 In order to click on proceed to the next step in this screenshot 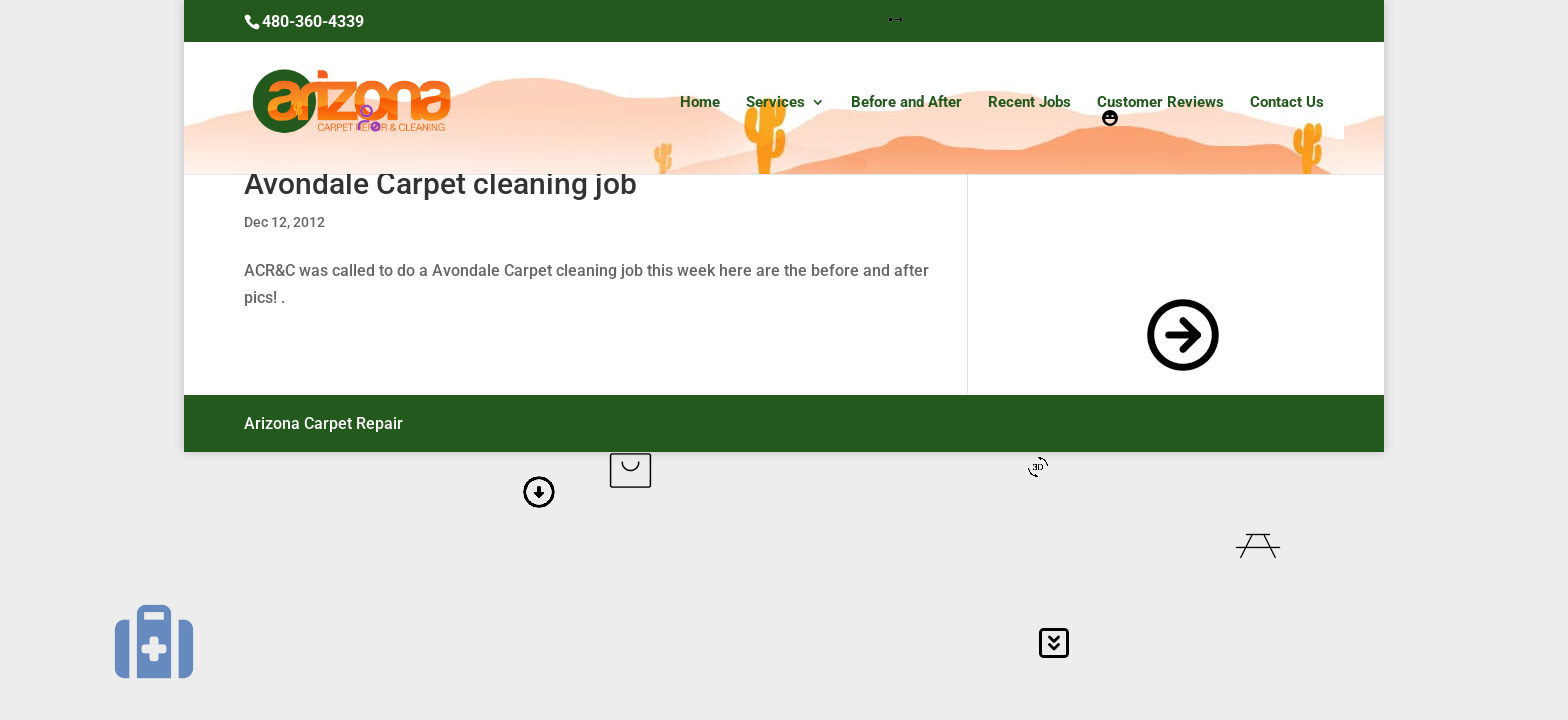, I will do `click(1183, 335)`.